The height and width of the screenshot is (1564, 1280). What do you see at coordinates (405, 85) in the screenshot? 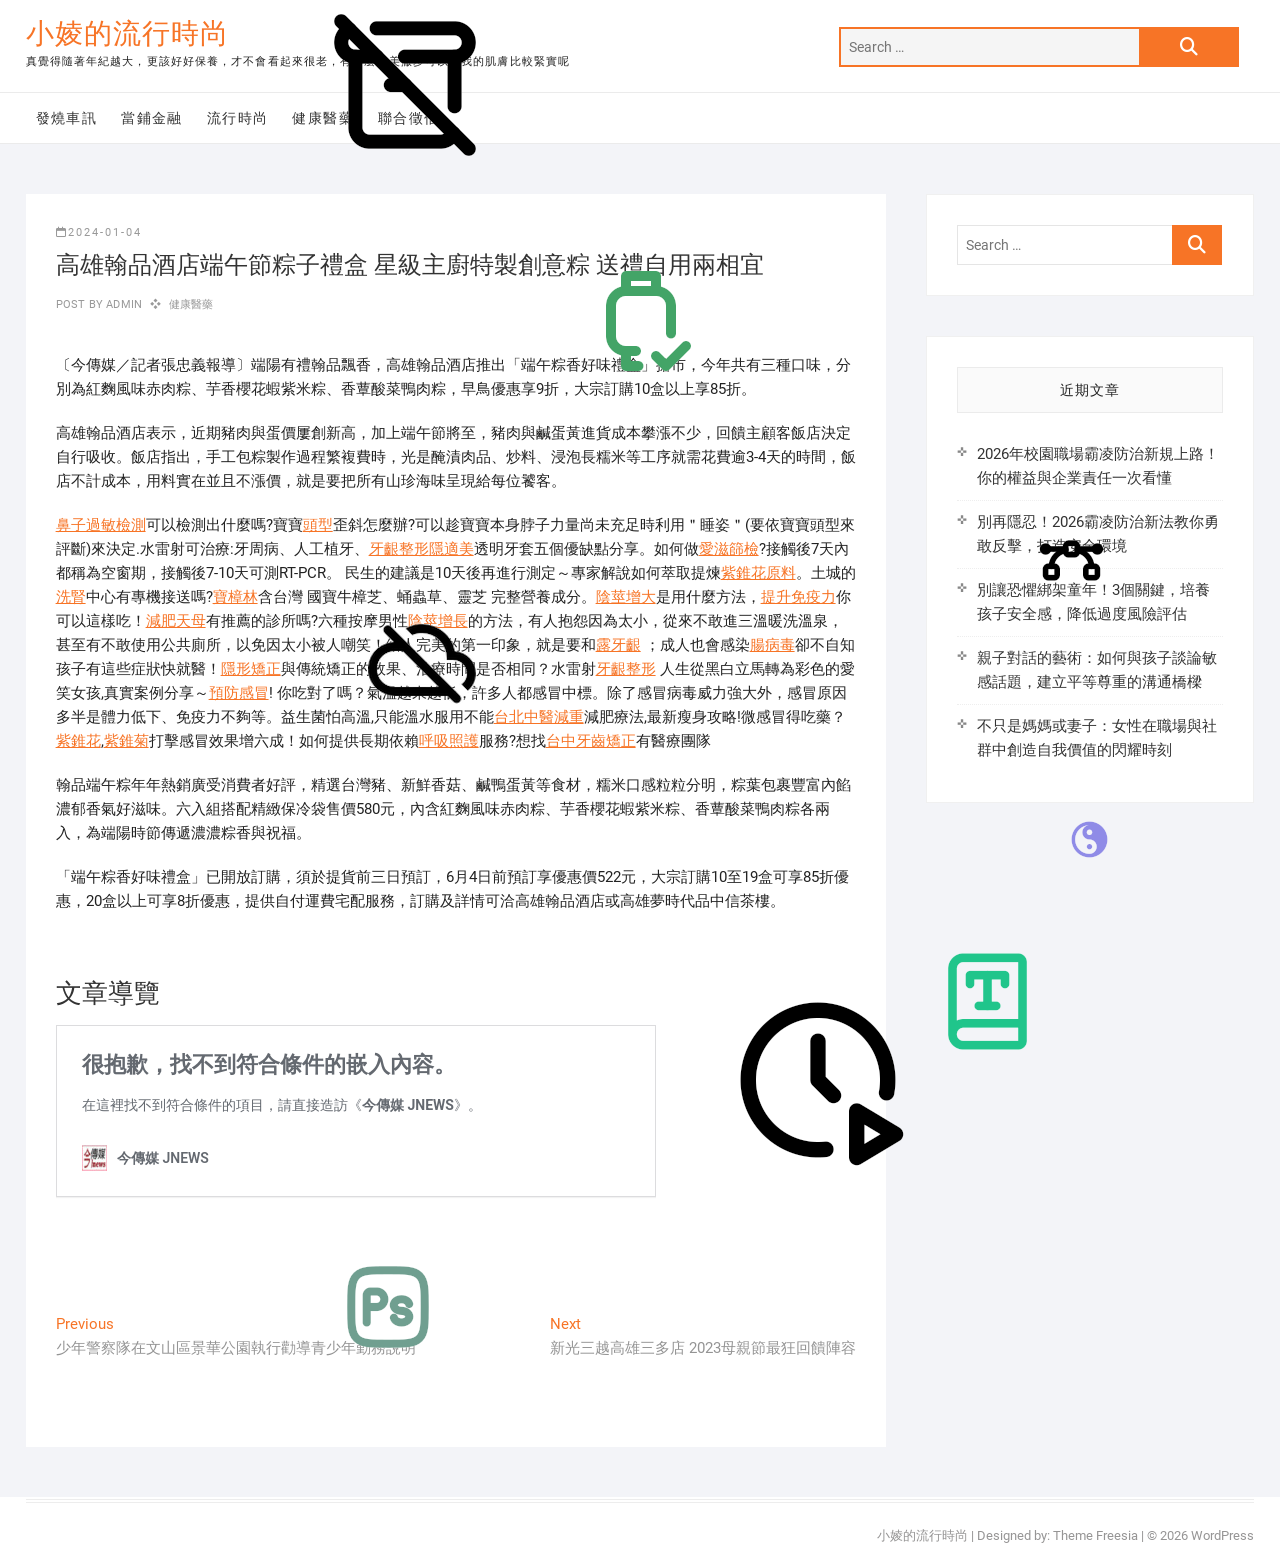
I see `disable archive functionality` at bounding box center [405, 85].